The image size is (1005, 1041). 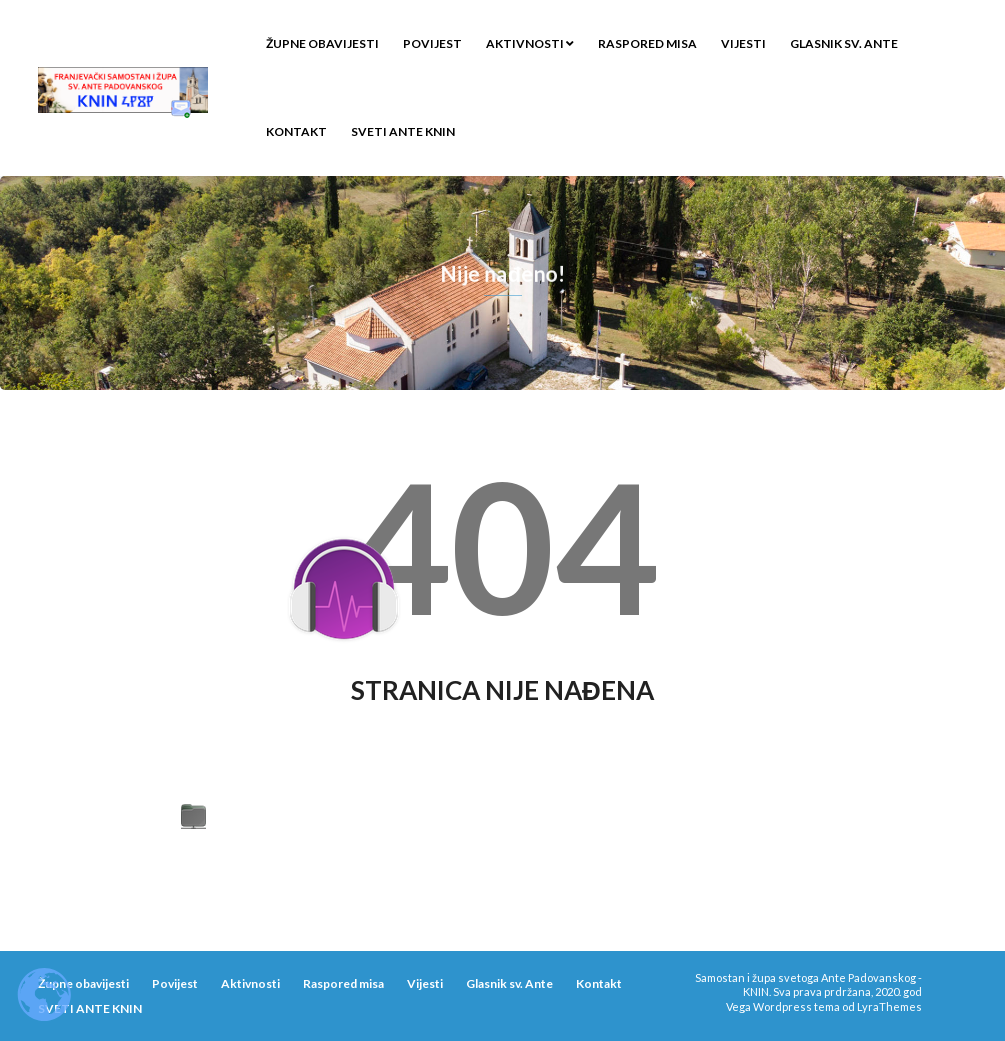 What do you see at coordinates (181, 108) in the screenshot?
I see `compose a new email message` at bounding box center [181, 108].